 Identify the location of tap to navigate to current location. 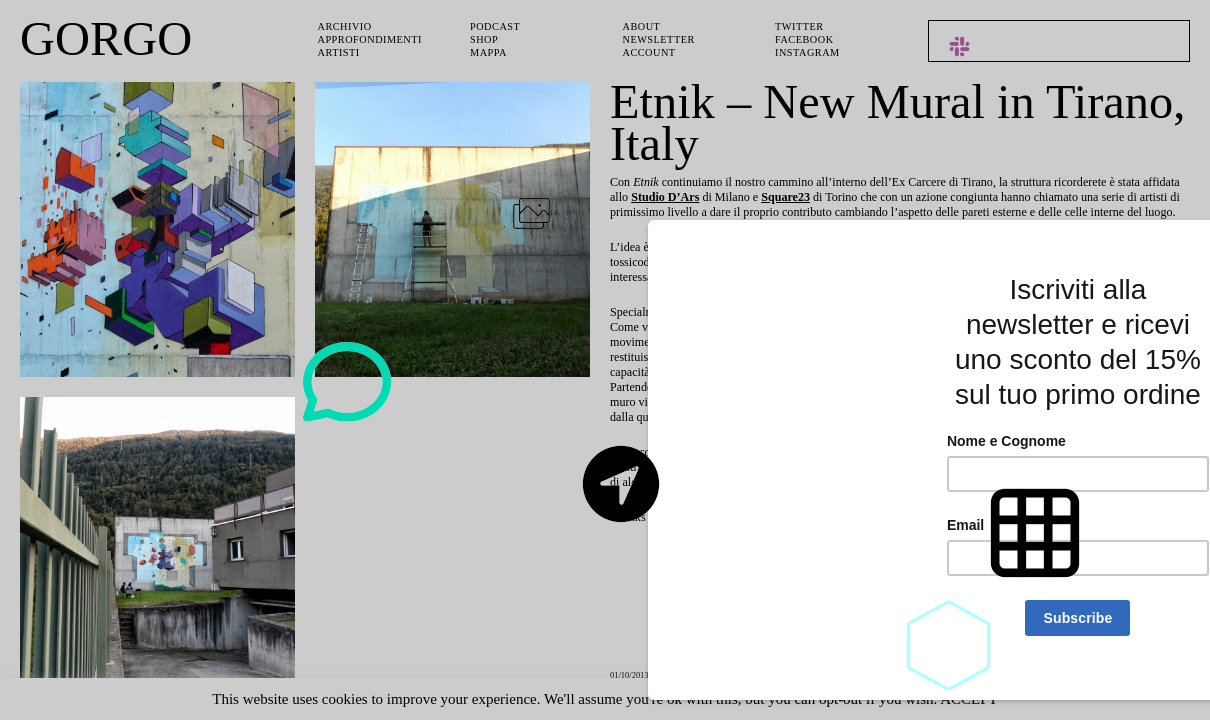
(621, 484).